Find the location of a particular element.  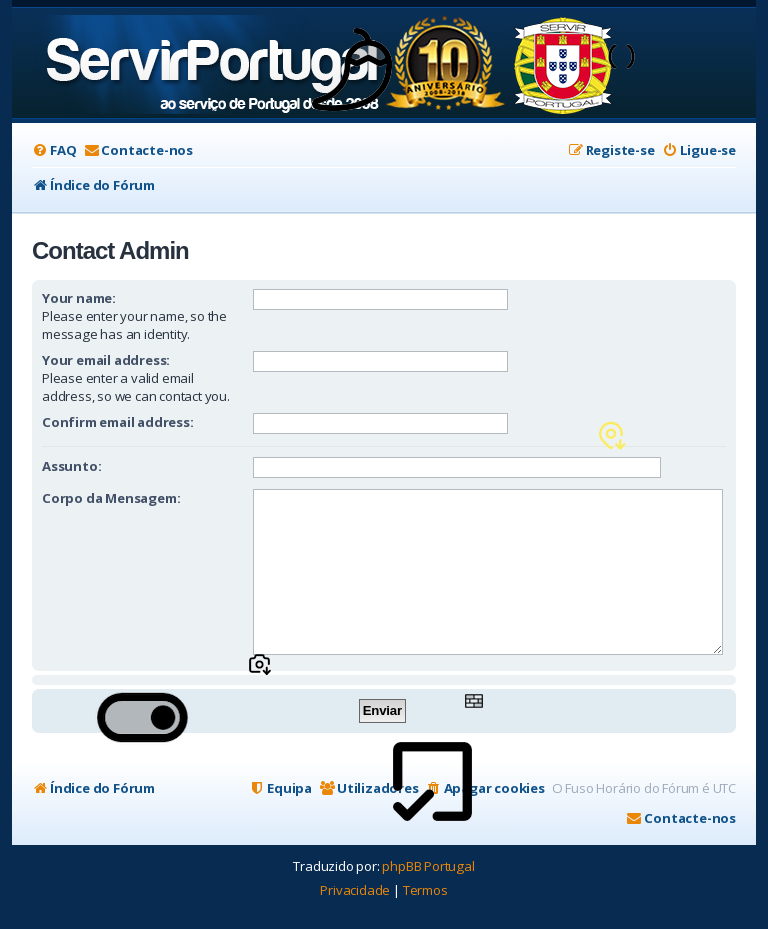

download a captured photo is located at coordinates (259, 663).